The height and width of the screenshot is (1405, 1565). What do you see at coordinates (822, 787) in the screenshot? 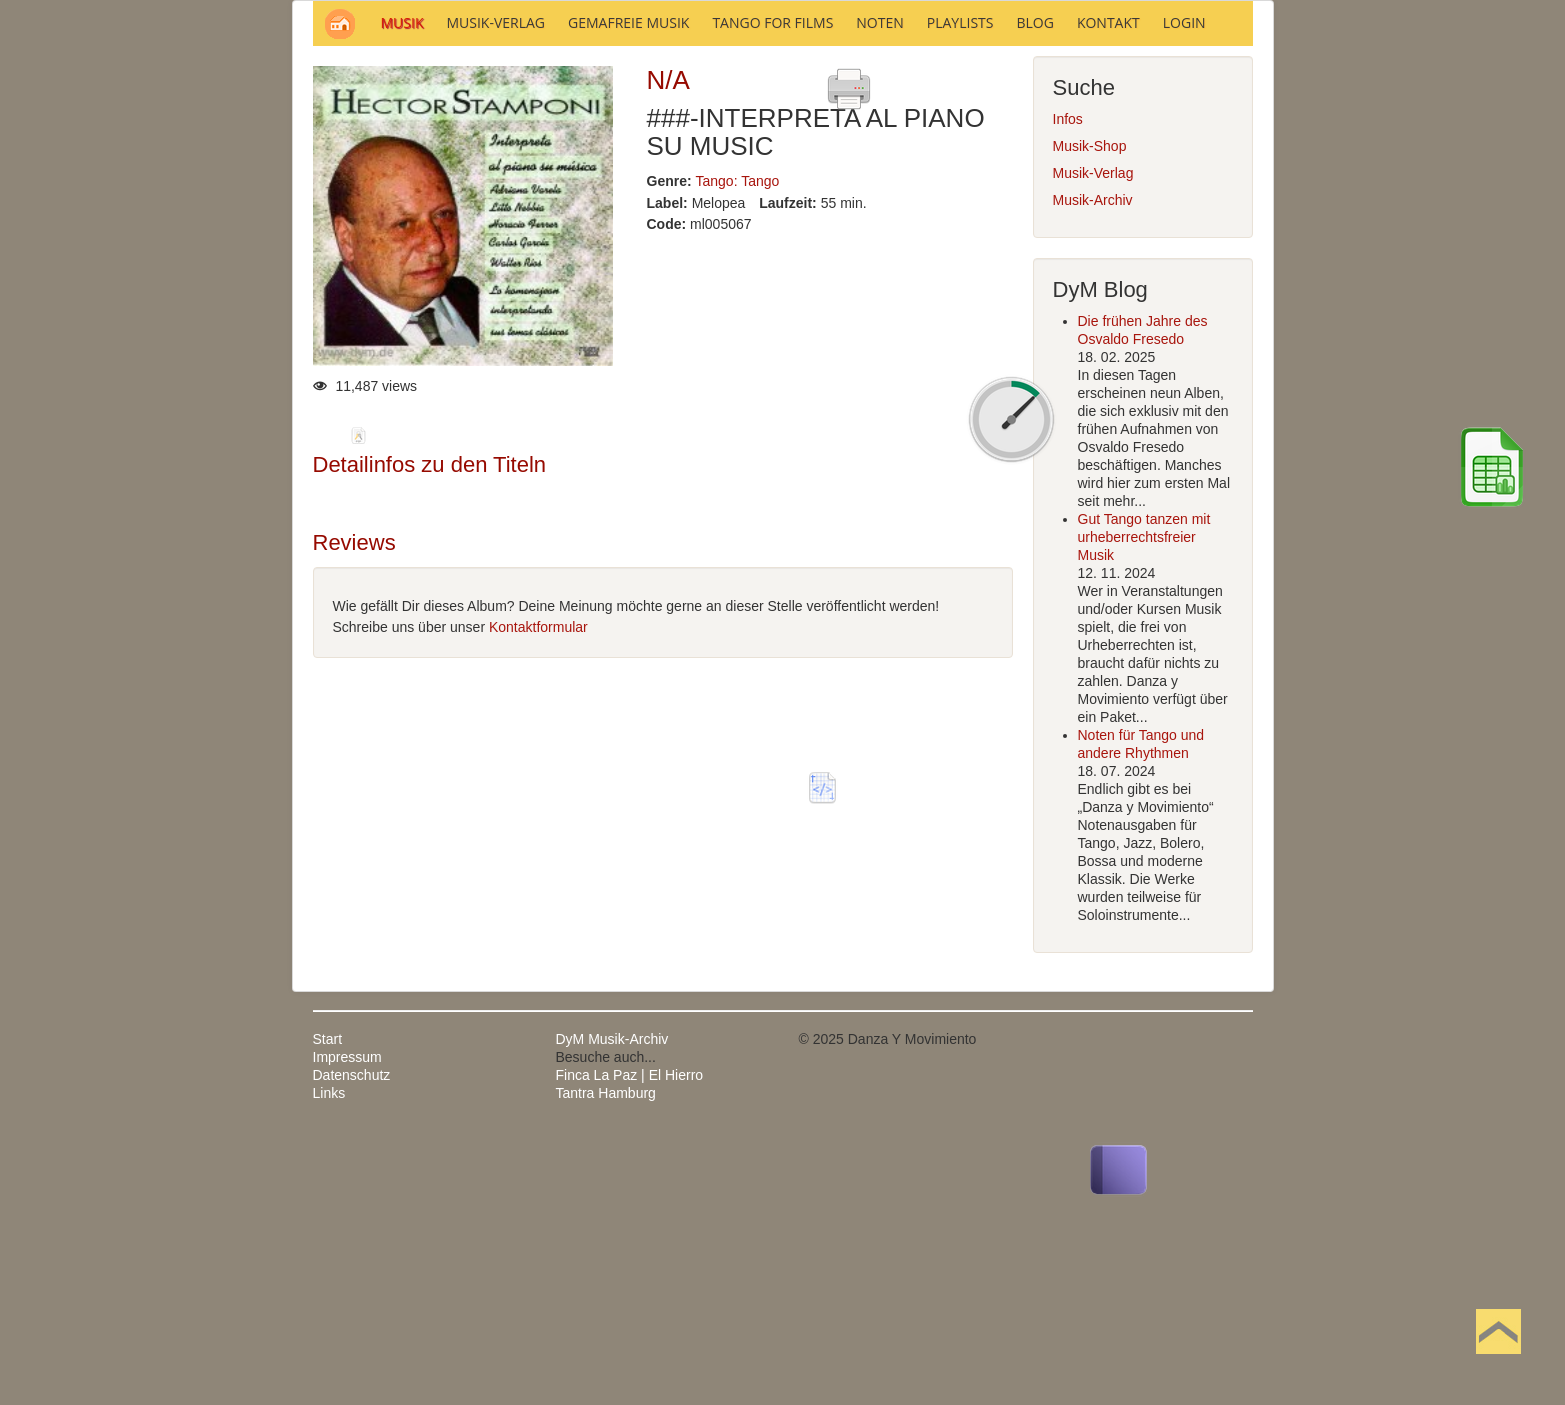
I see `a twig template file` at bounding box center [822, 787].